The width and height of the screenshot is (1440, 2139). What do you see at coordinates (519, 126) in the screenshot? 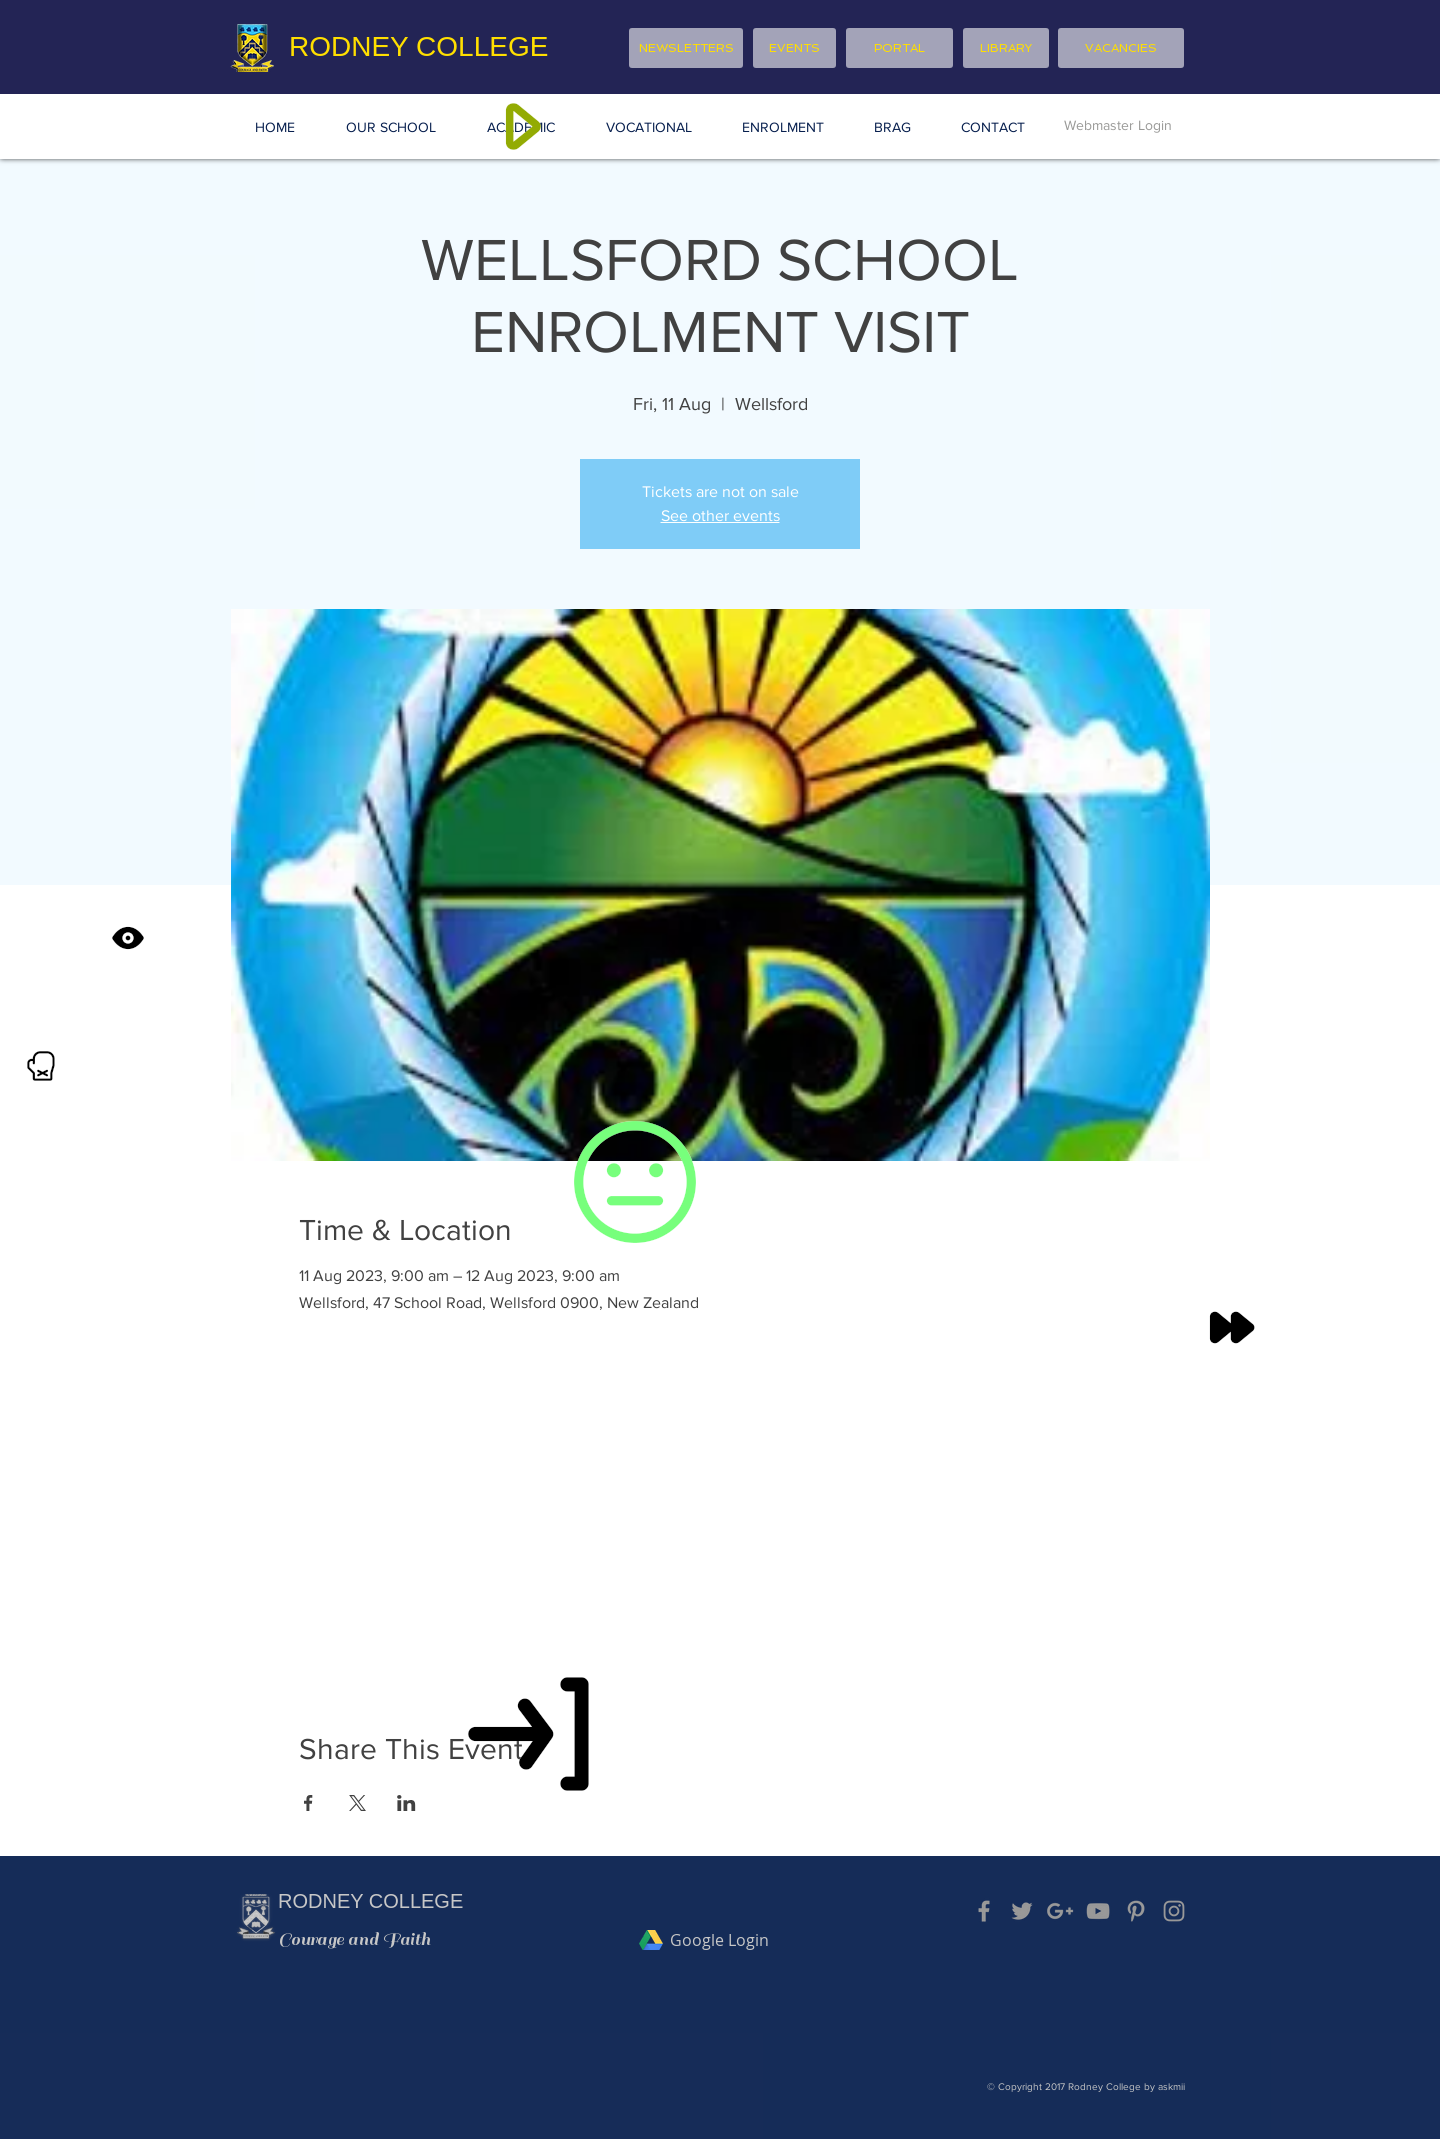
I see `navigate to the next screen or step` at bounding box center [519, 126].